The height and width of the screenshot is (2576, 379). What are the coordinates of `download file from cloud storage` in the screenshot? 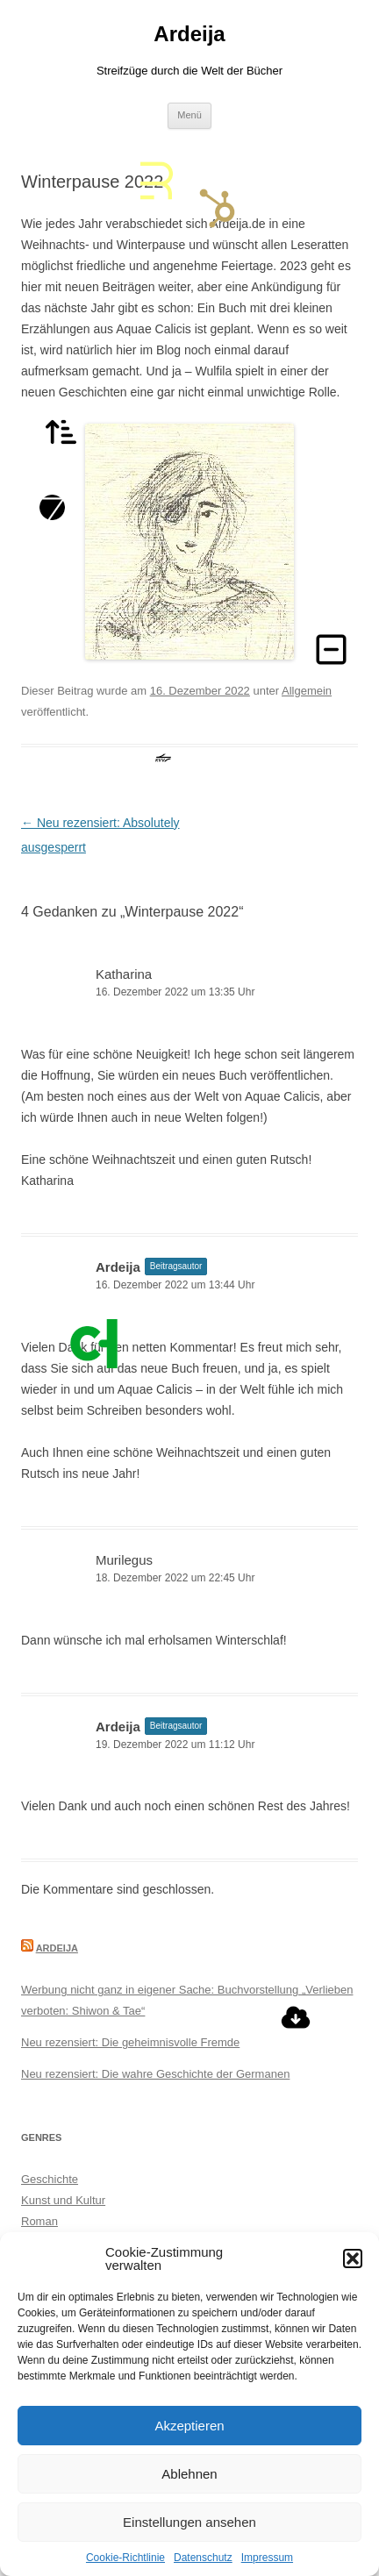 It's located at (296, 2017).